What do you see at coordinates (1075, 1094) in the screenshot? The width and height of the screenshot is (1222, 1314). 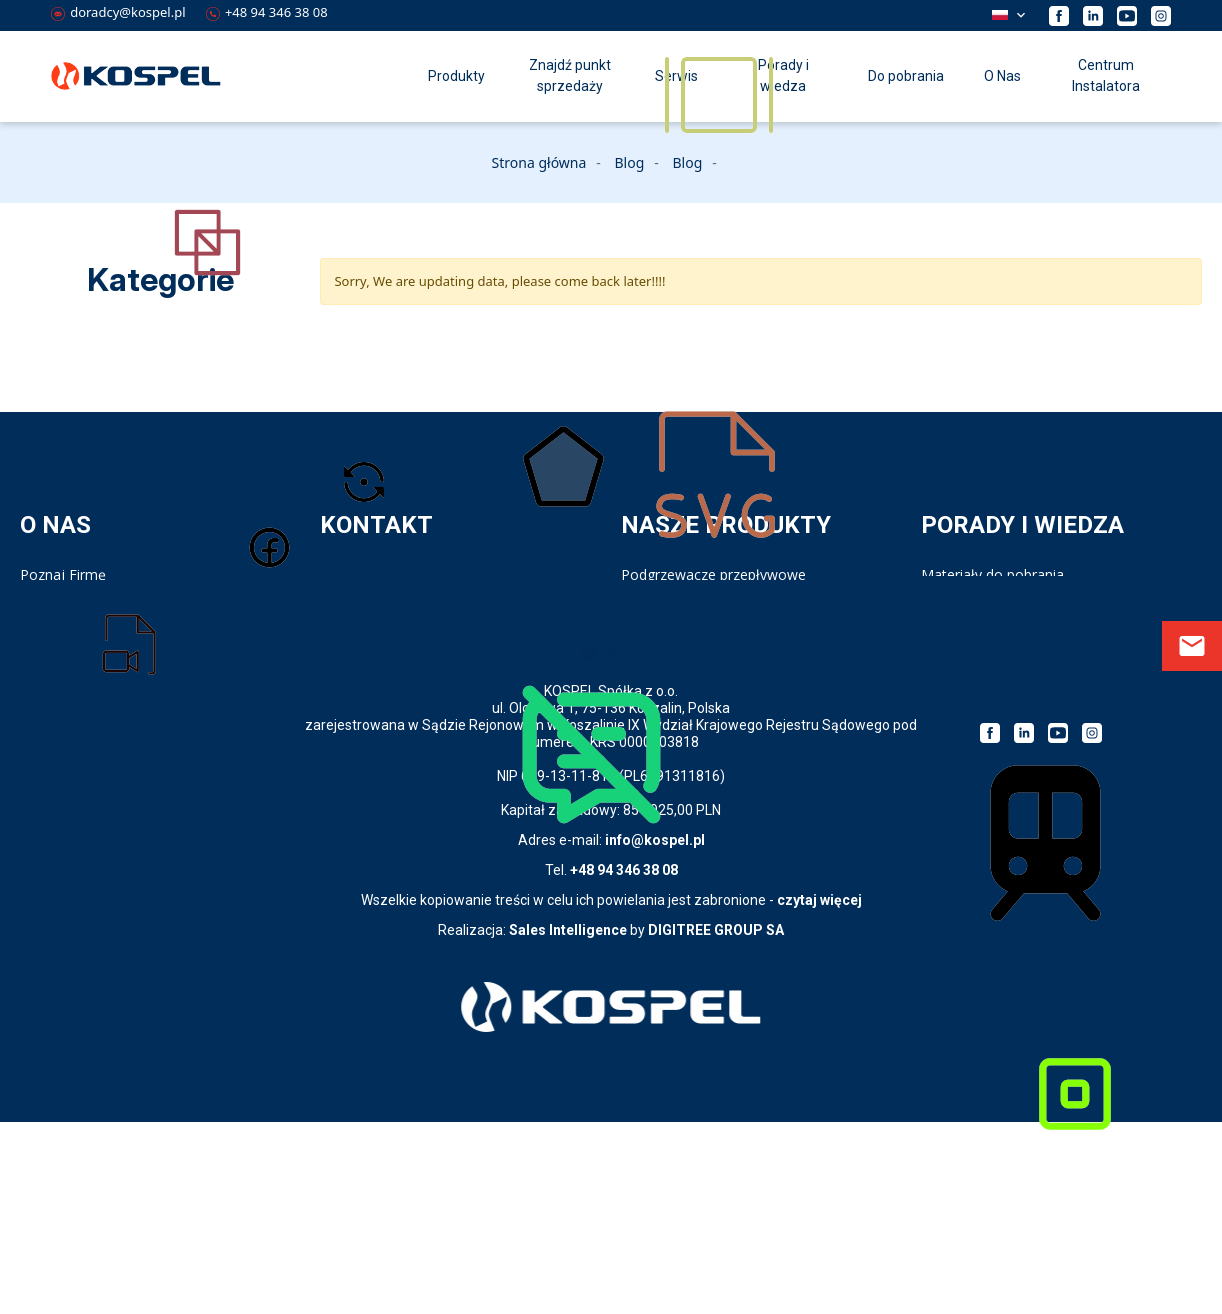 I see `stop media playback` at bounding box center [1075, 1094].